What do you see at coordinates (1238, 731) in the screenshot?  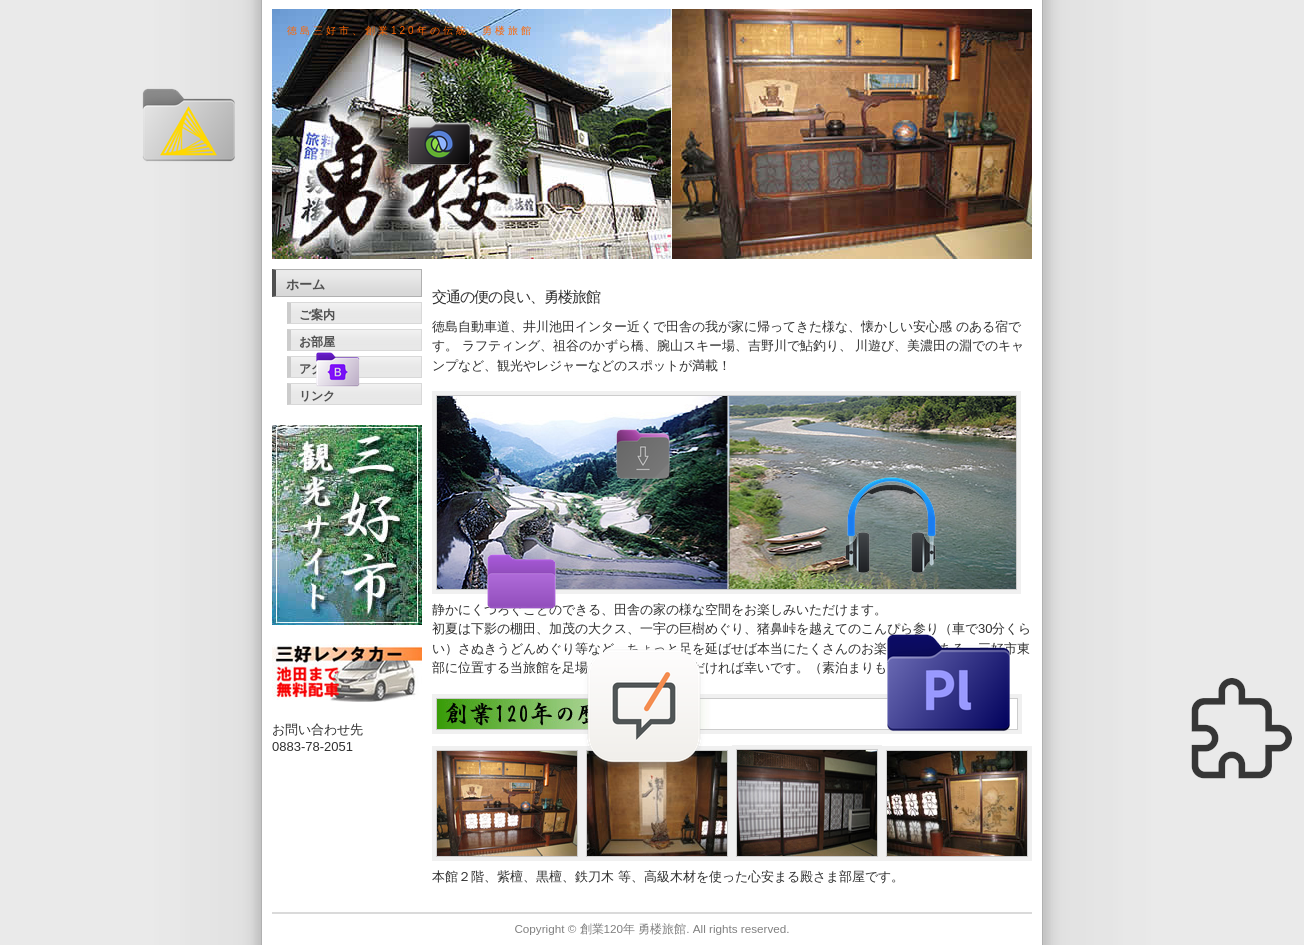 I see `manage browser extensions` at bounding box center [1238, 731].